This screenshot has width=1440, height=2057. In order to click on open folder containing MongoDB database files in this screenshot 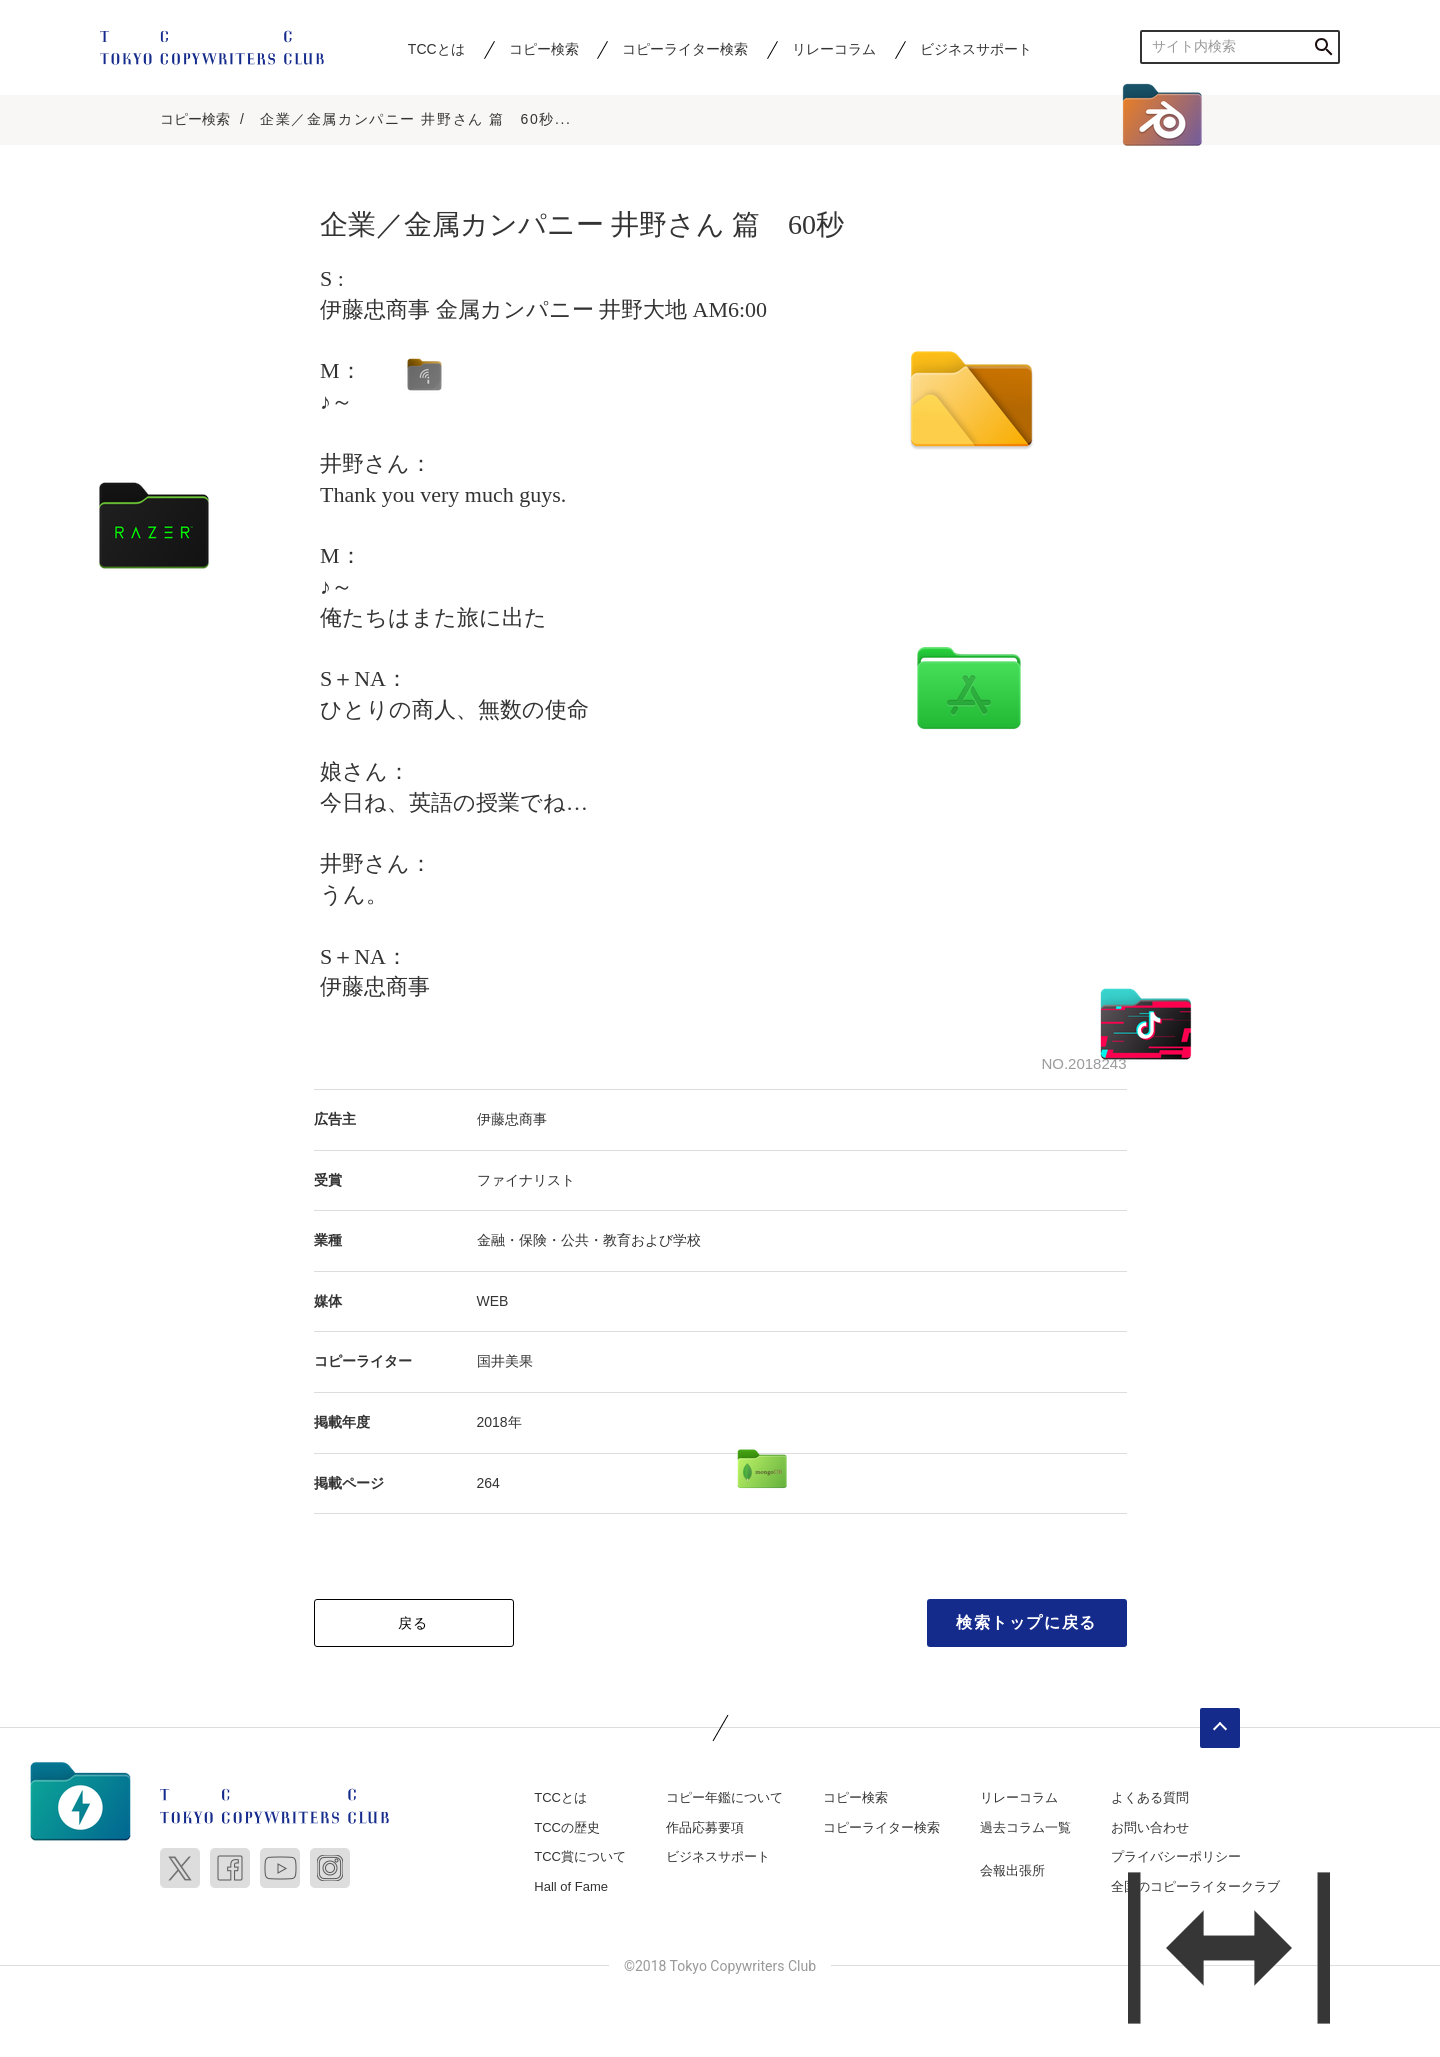, I will do `click(762, 1470)`.